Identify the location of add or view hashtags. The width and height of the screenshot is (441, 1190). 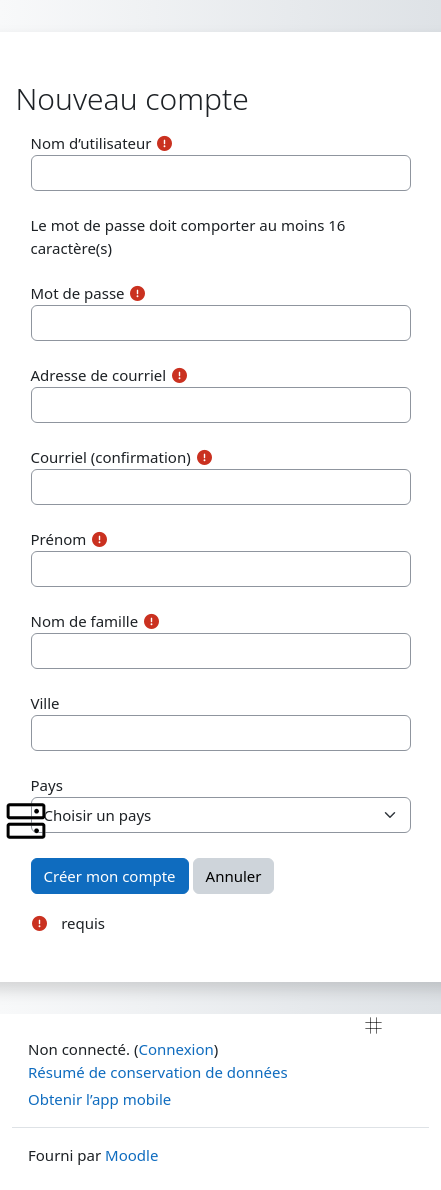
(373, 1025).